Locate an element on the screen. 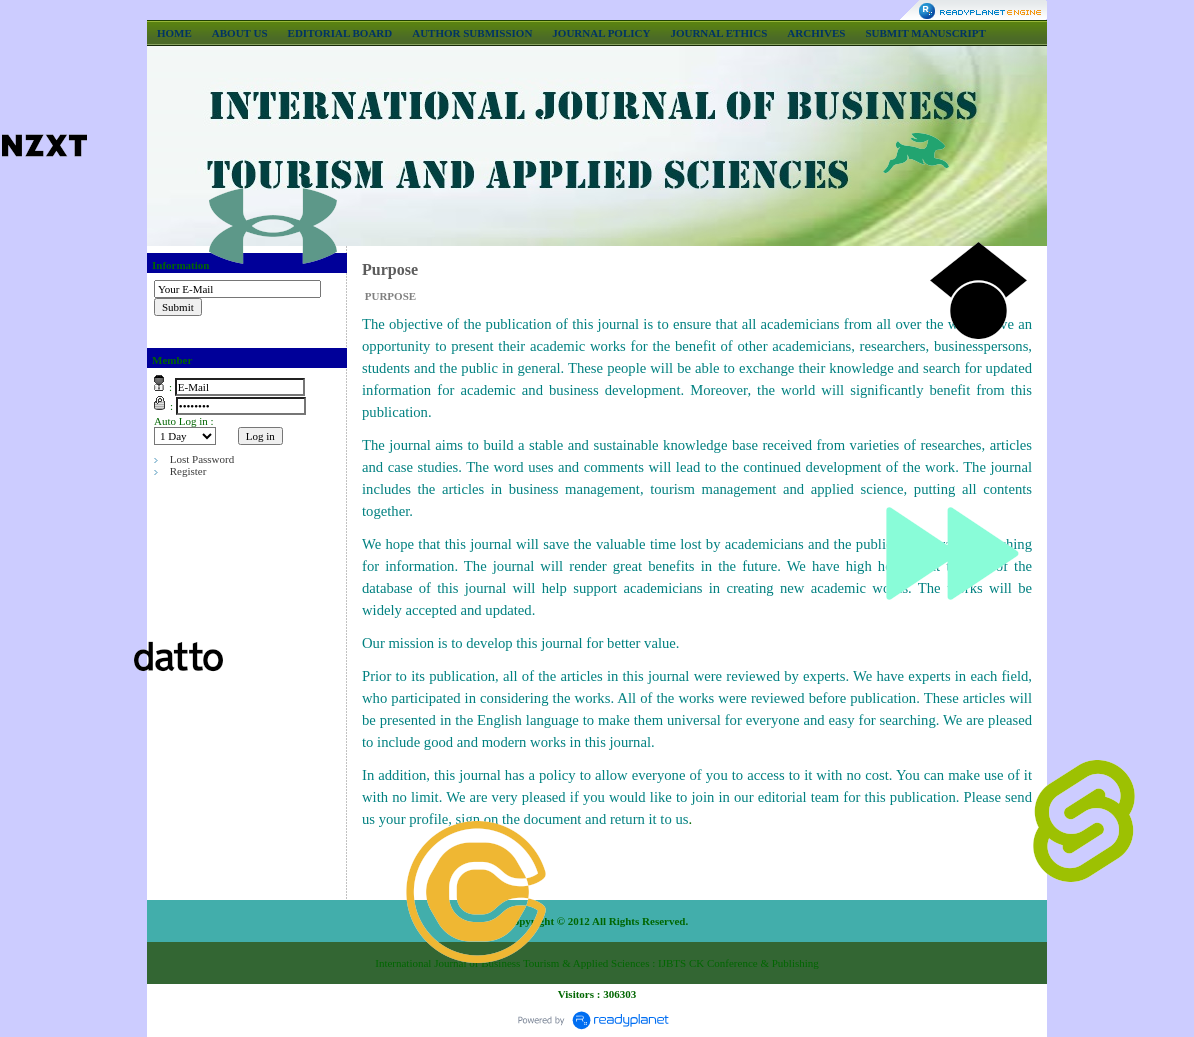  svelte framework logo is located at coordinates (1084, 821).